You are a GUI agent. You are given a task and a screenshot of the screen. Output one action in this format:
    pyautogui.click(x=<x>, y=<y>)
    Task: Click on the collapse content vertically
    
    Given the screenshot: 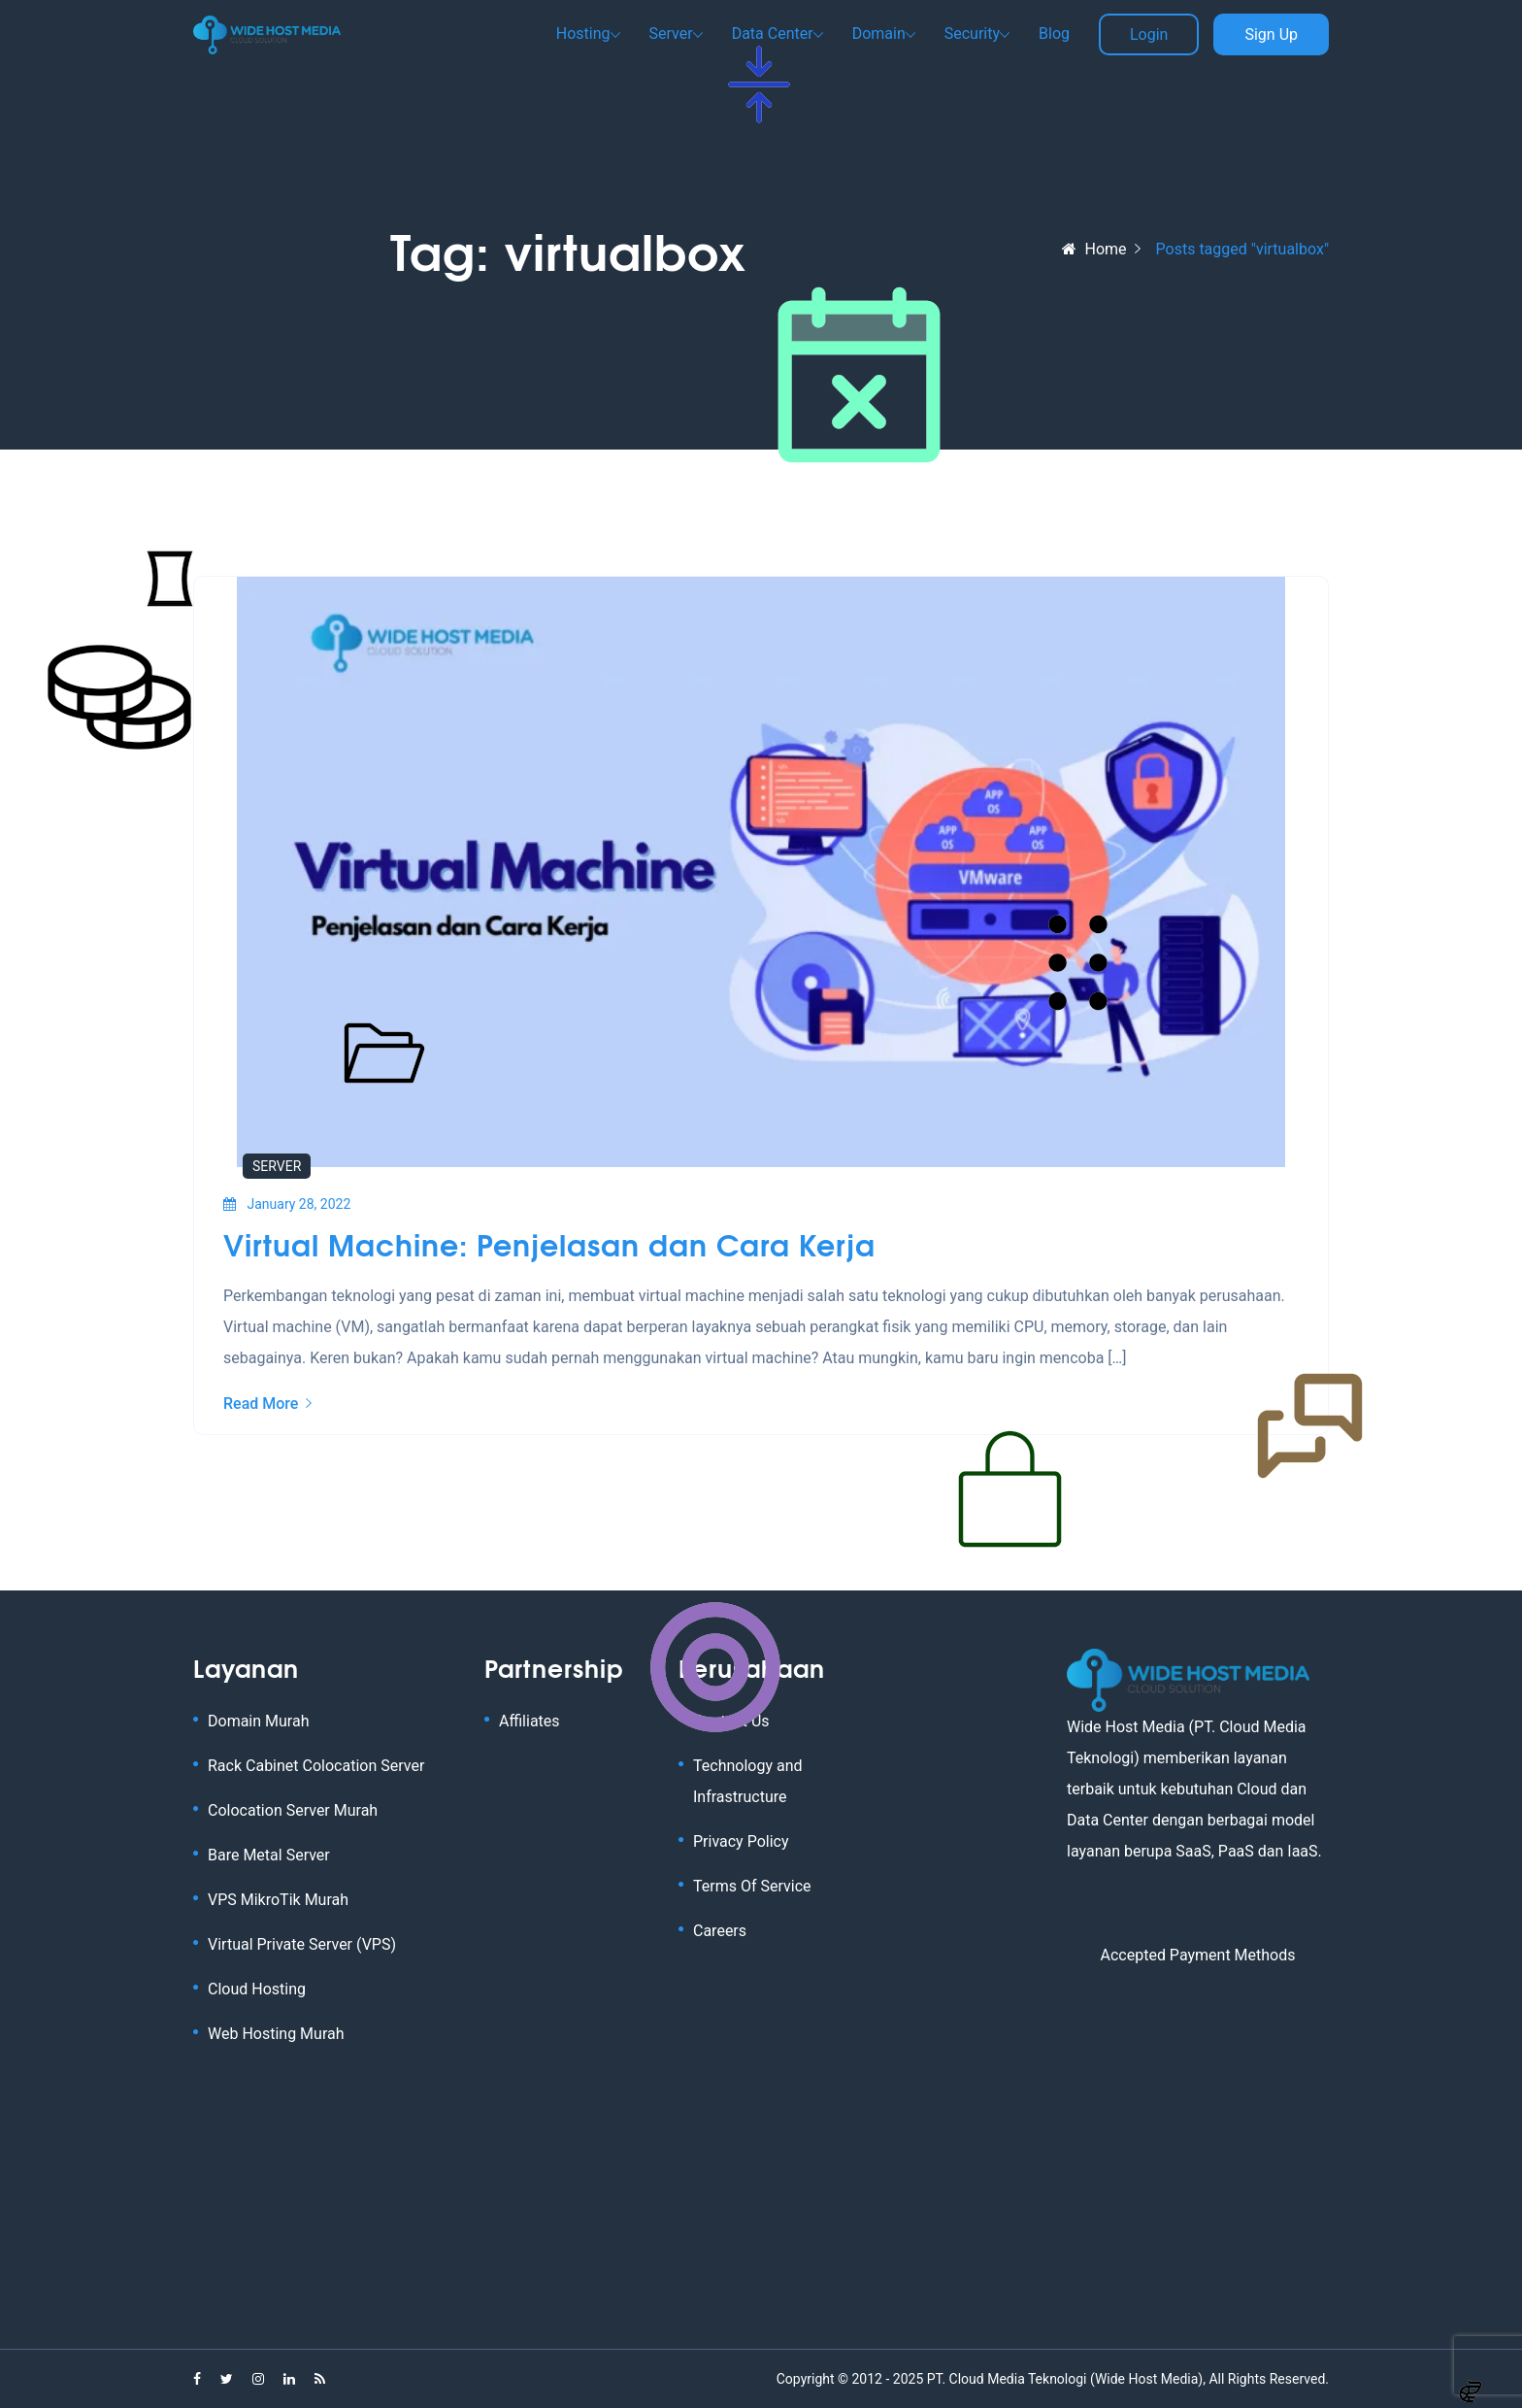 What is the action you would take?
    pyautogui.click(x=759, y=84)
    